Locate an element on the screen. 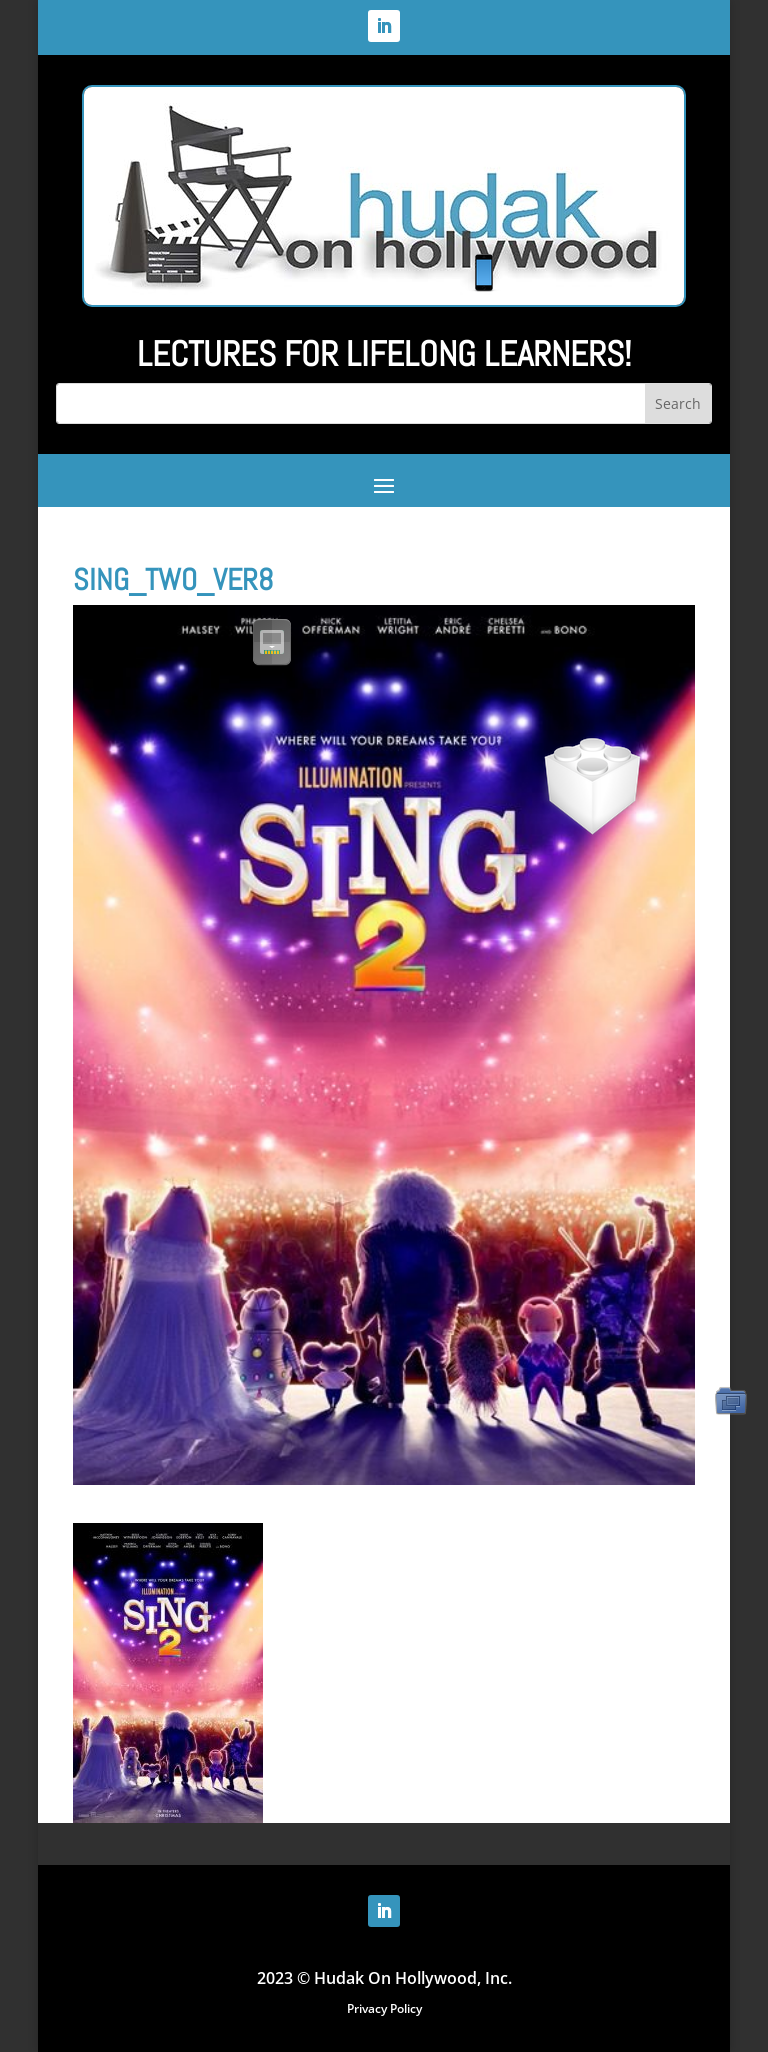  connected iPhone device is located at coordinates (484, 273).